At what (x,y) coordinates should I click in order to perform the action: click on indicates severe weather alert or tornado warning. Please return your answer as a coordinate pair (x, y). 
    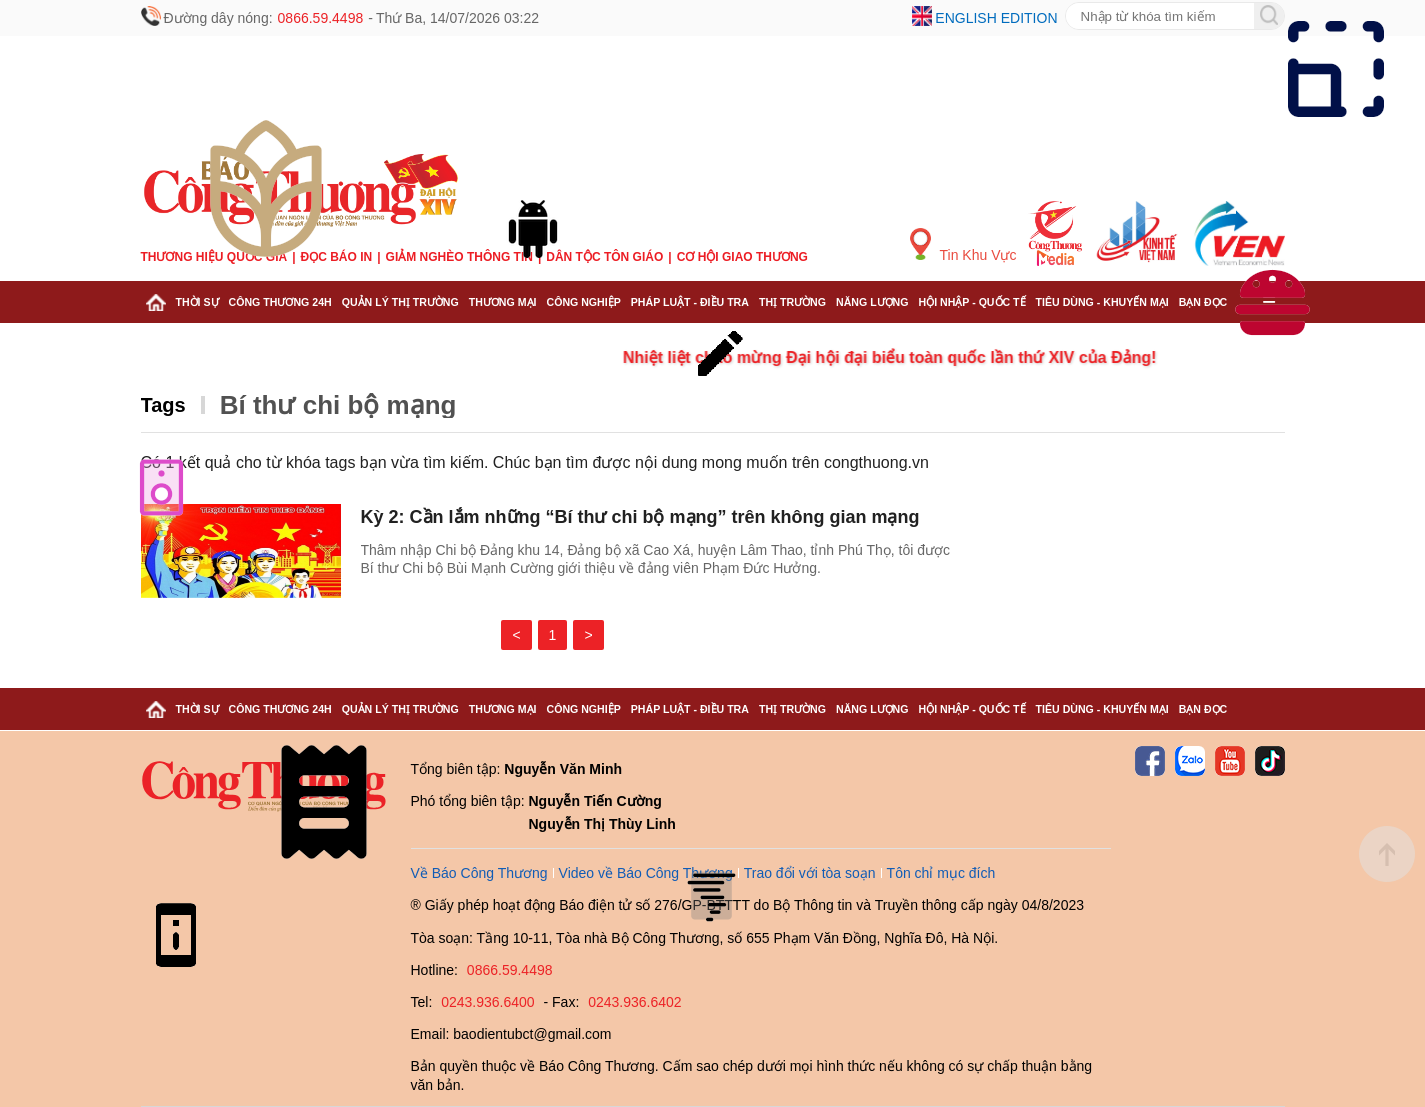
    Looking at the image, I should click on (711, 895).